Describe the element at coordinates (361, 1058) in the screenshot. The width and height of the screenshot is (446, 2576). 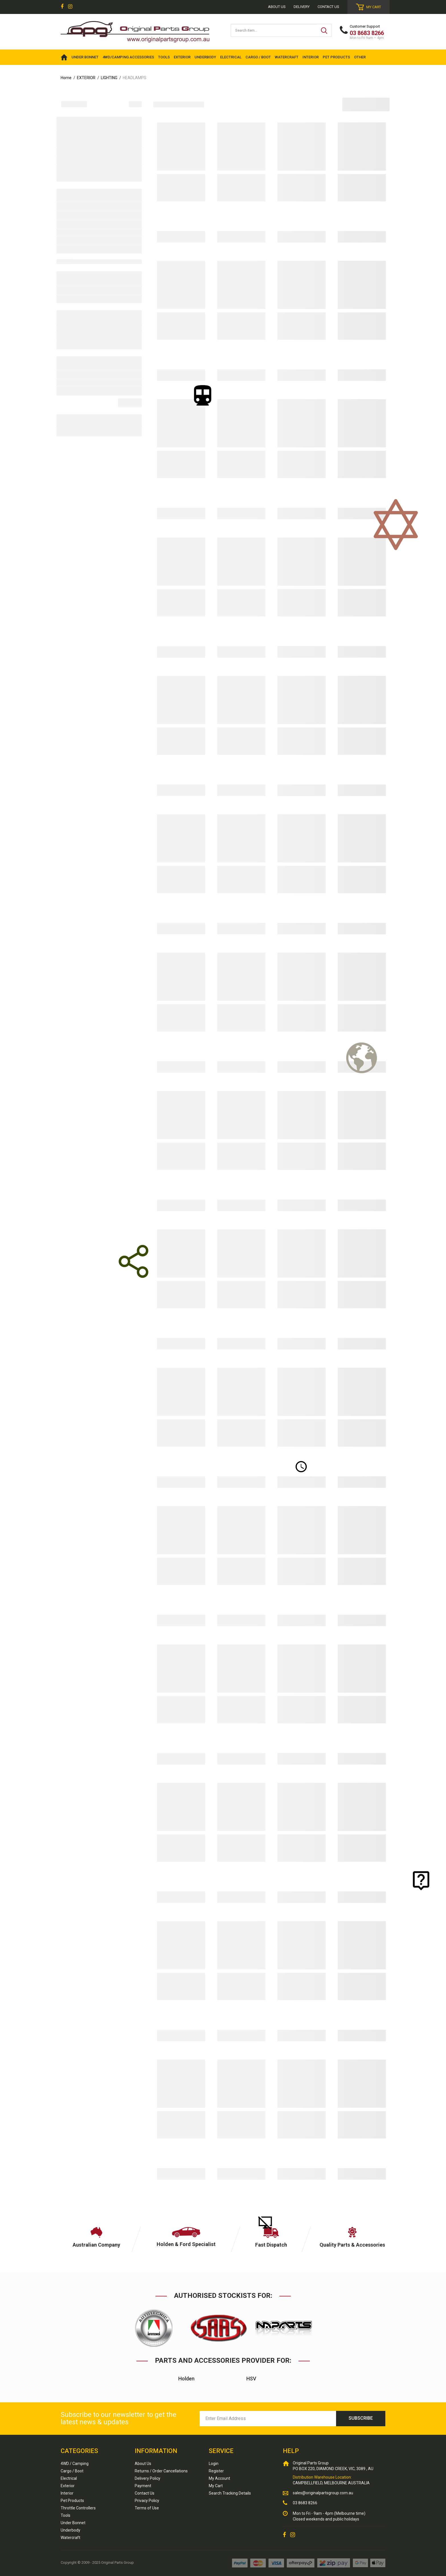
I see `switch to global or worldwide view` at that location.